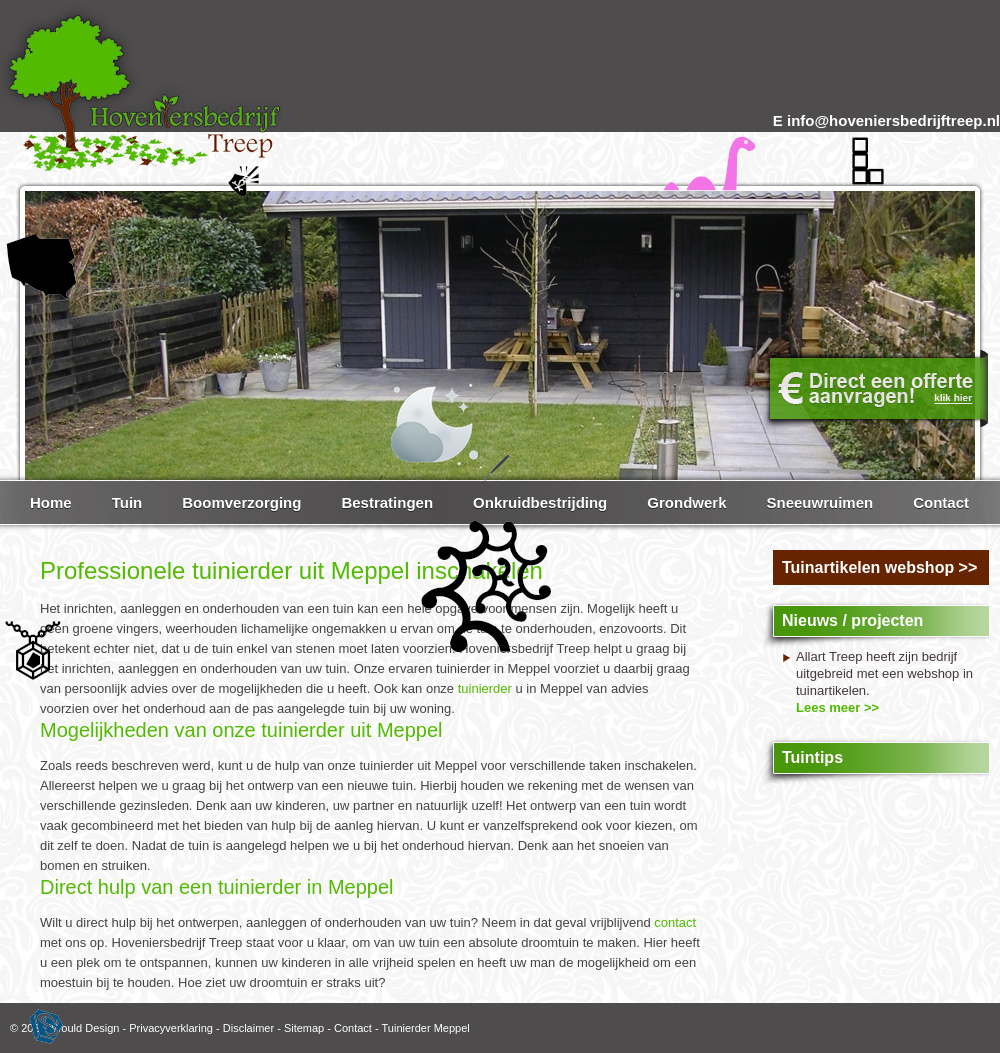 The width and height of the screenshot is (1000, 1053). What do you see at coordinates (45, 1026) in the screenshot?
I see `access rune or magic stone inventory` at bounding box center [45, 1026].